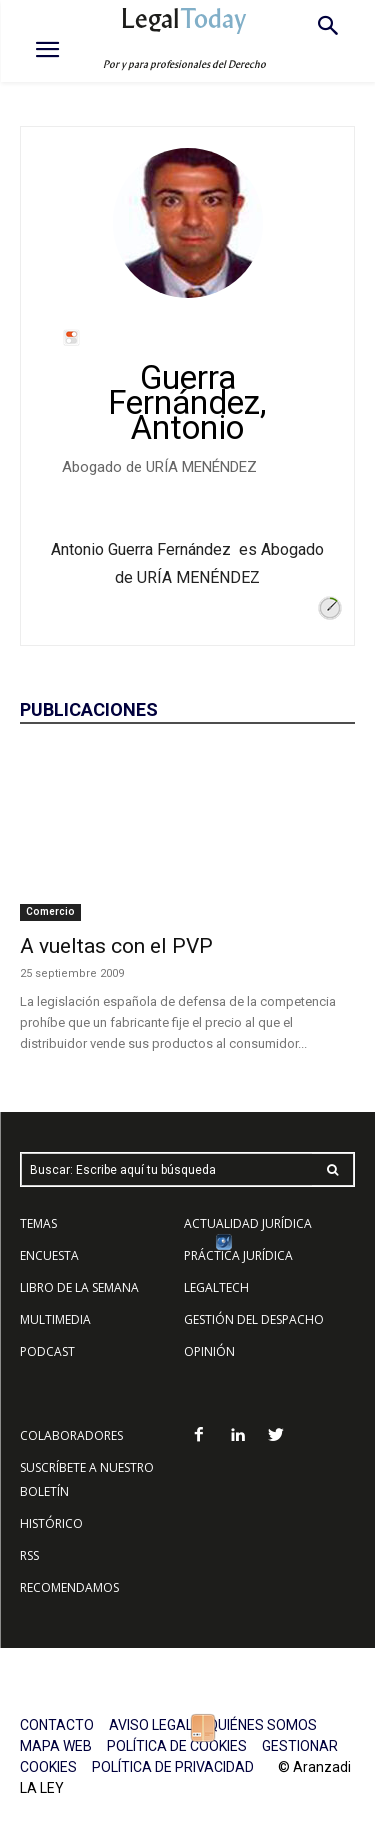 The image size is (375, 1831). What do you see at coordinates (224, 1242) in the screenshot?
I see `open bluefish text editor` at bounding box center [224, 1242].